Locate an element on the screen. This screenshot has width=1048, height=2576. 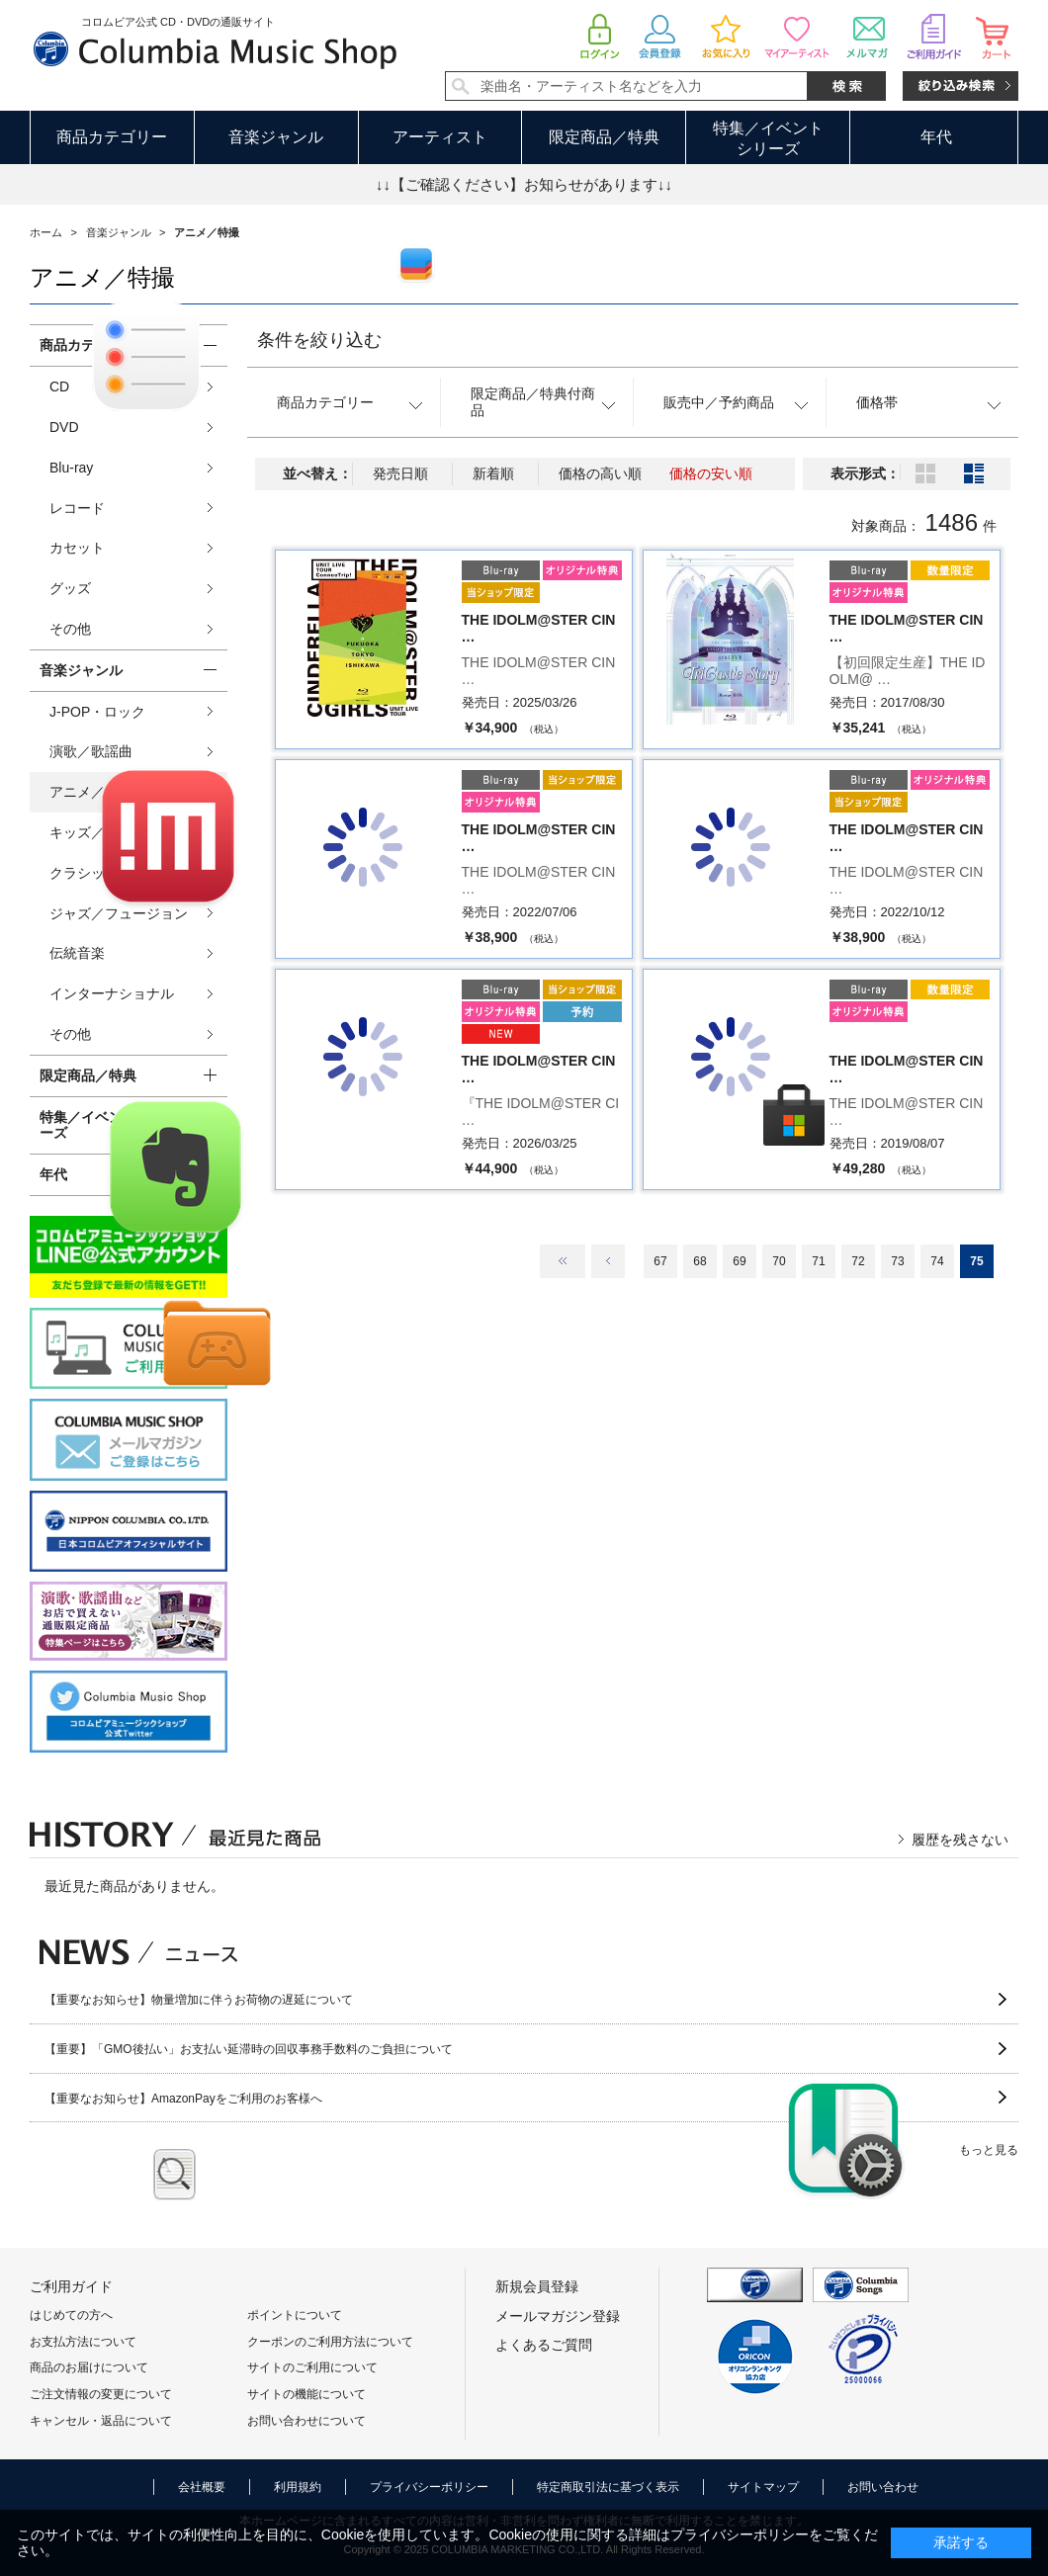
open the Microsoft Store app is located at coordinates (794, 1115).